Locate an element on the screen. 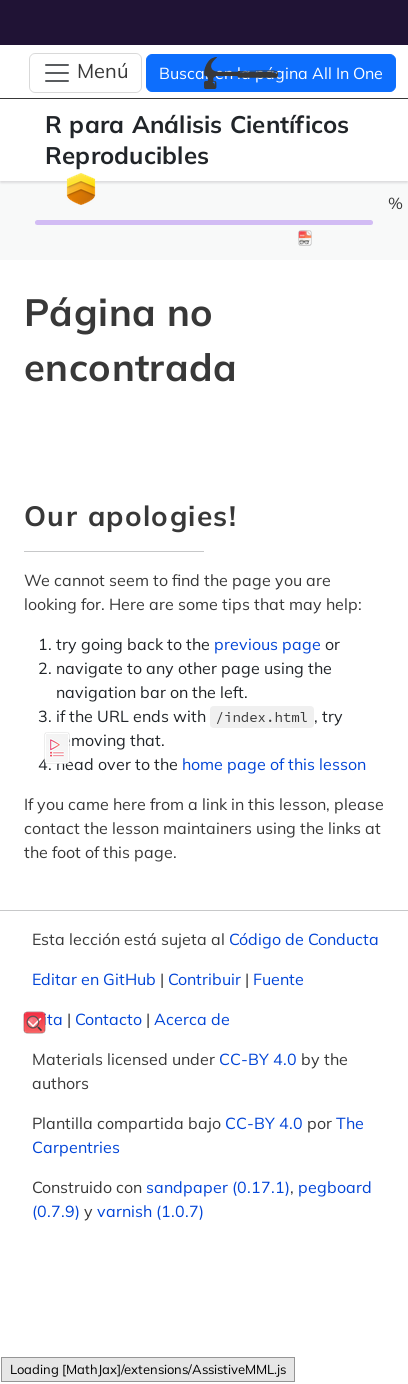 The width and height of the screenshot is (408, 1384). open dconf editor to modify system settings is located at coordinates (34, 1022).